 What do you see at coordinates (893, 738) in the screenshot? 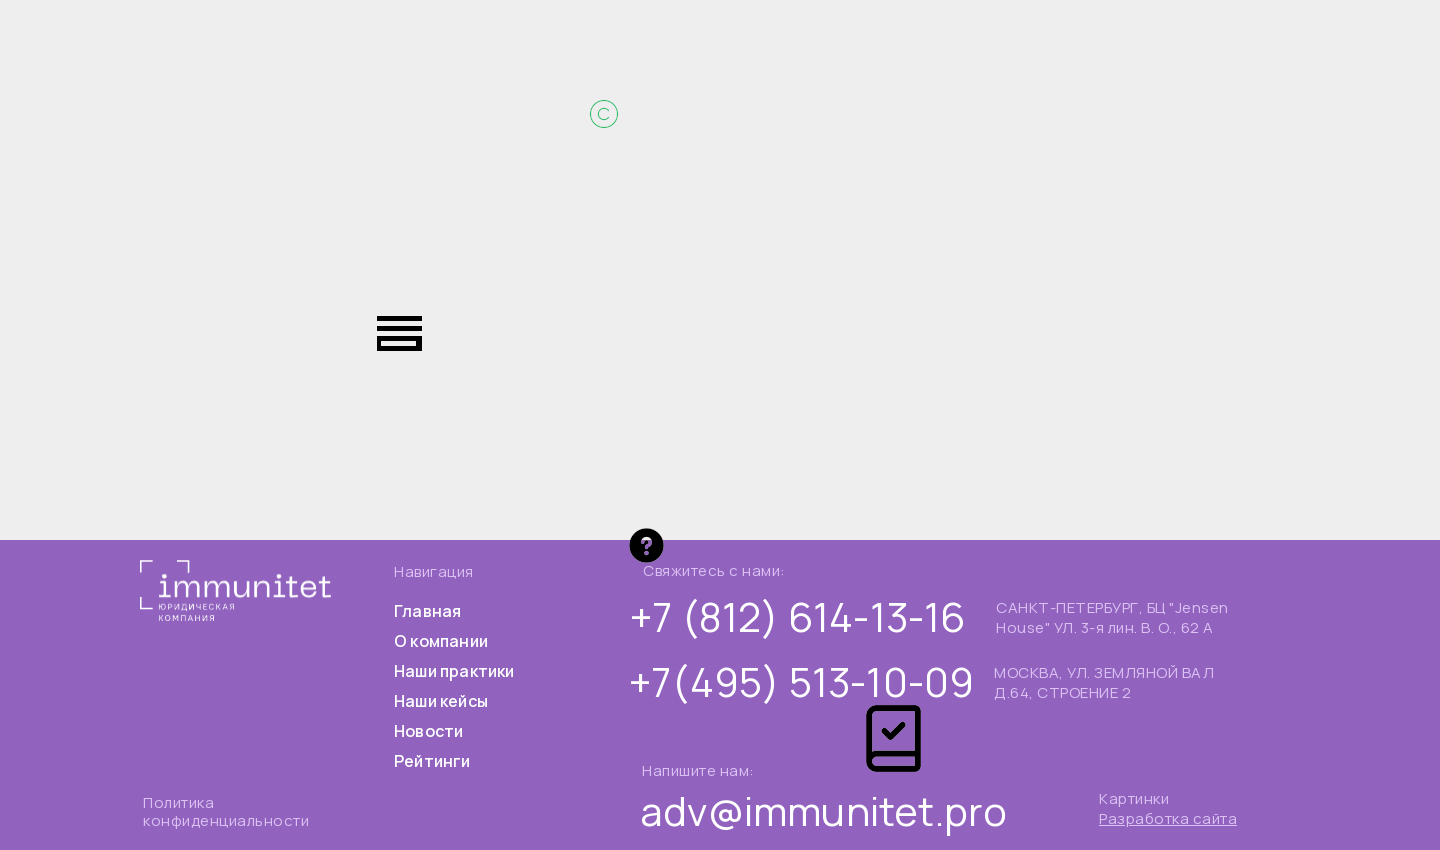
I see `mark a book as read or completed` at bounding box center [893, 738].